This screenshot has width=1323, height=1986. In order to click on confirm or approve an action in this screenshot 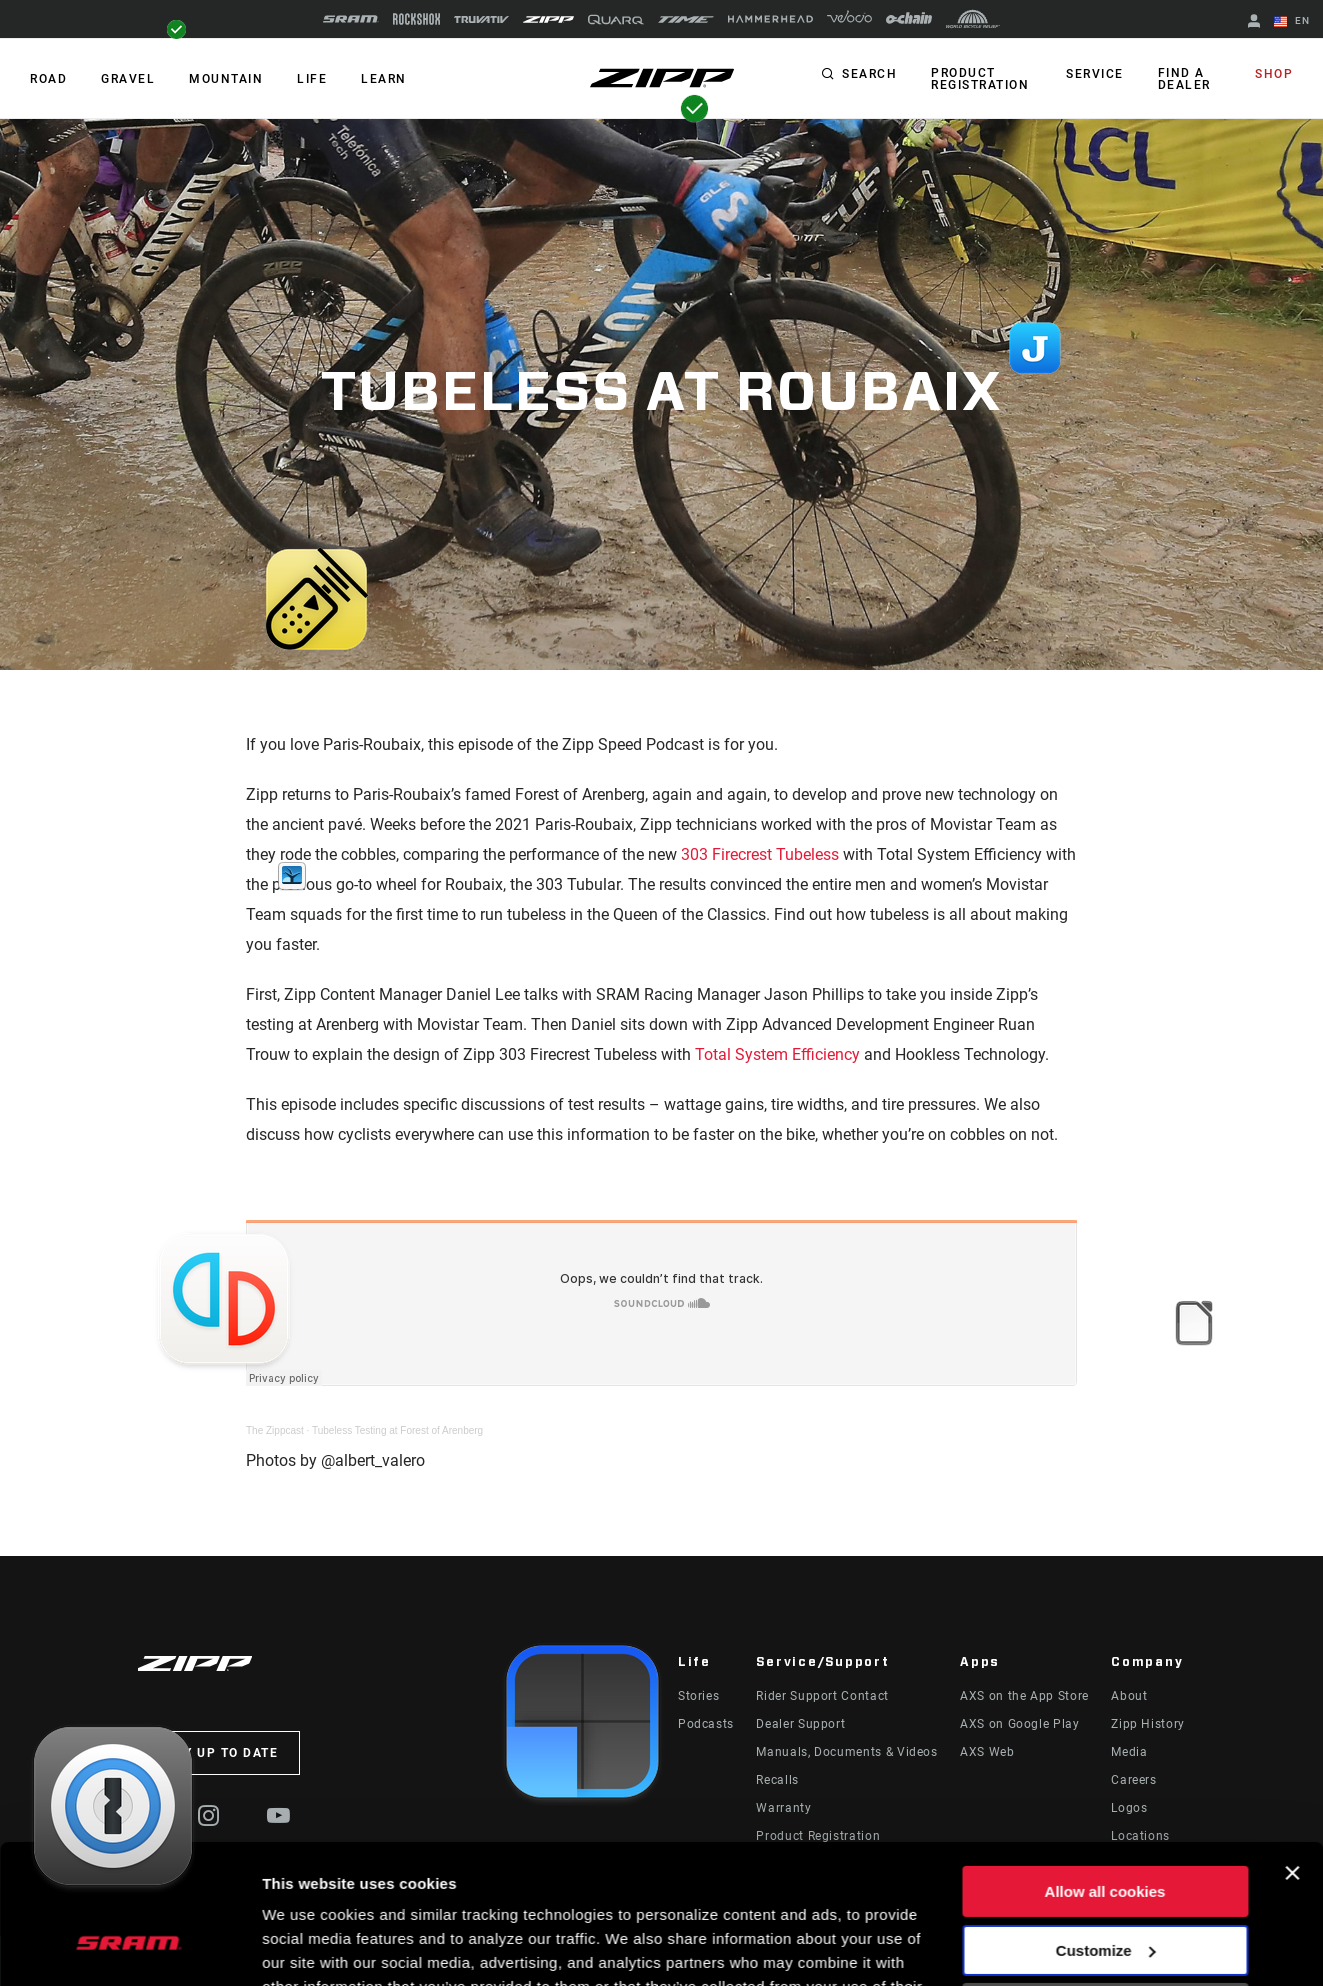, I will do `click(176, 29)`.